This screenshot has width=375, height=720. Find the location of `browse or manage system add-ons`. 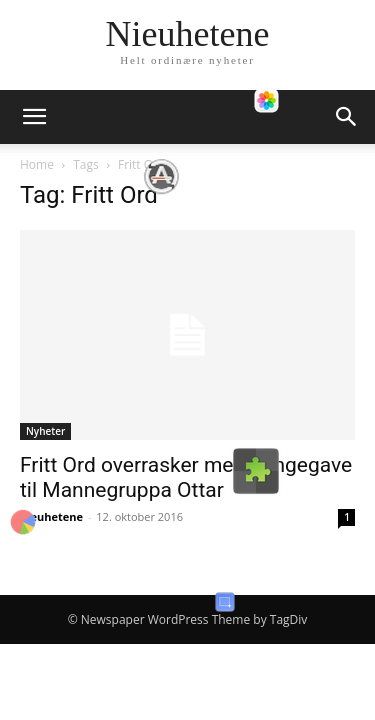

browse or manage system add-ons is located at coordinates (256, 471).